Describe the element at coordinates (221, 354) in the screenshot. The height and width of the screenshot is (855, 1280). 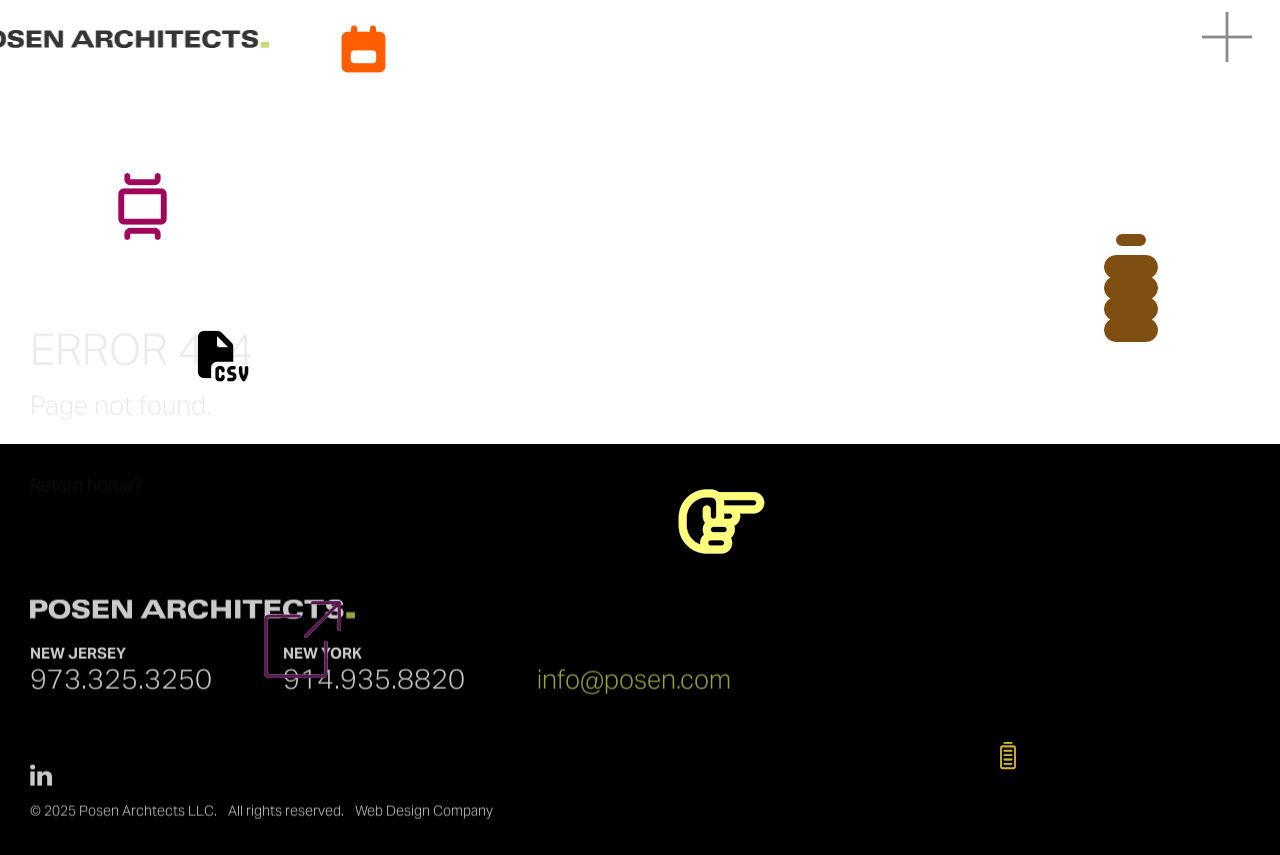
I see `open or view a CSV file` at that location.